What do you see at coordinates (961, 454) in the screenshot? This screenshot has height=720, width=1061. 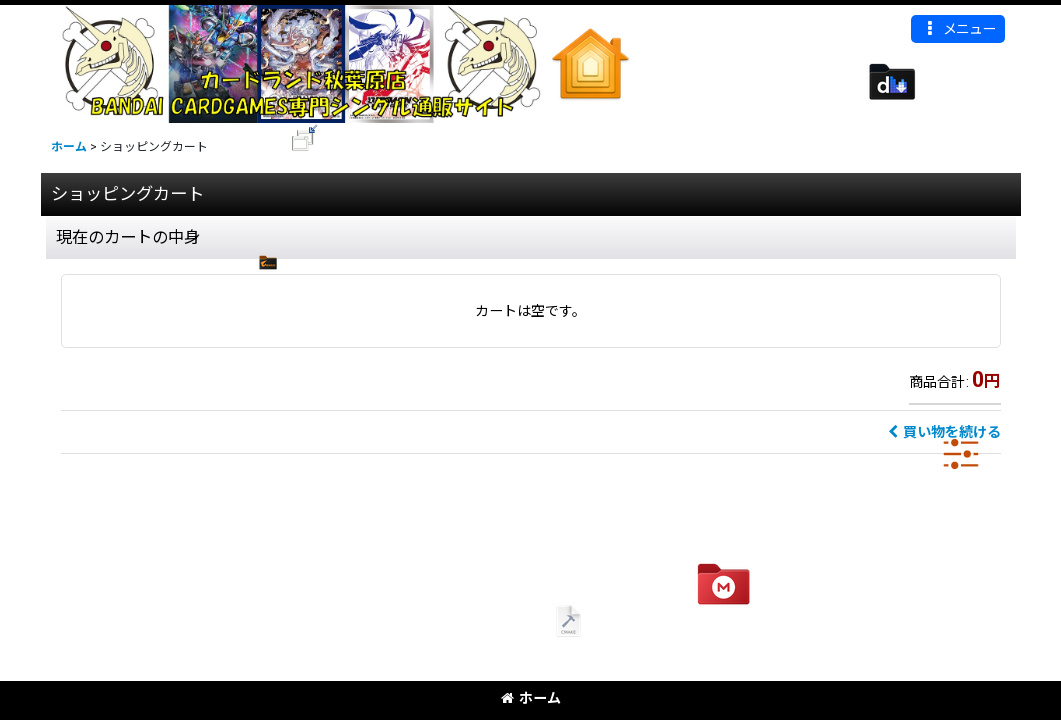 I see `access system preferences or settings` at bounding box center [961, 454].